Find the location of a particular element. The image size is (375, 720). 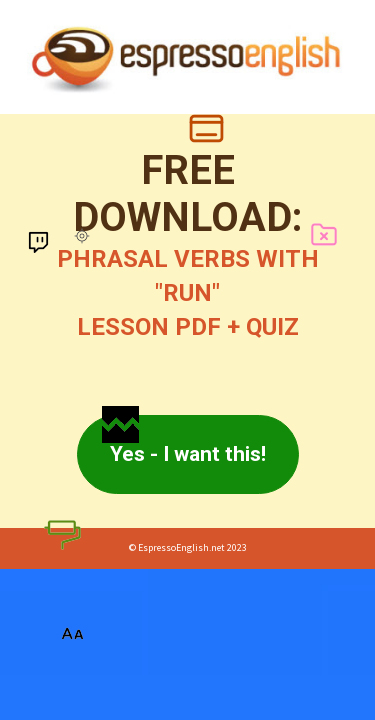

adjust text size settings is located at coordinates (72, 634).